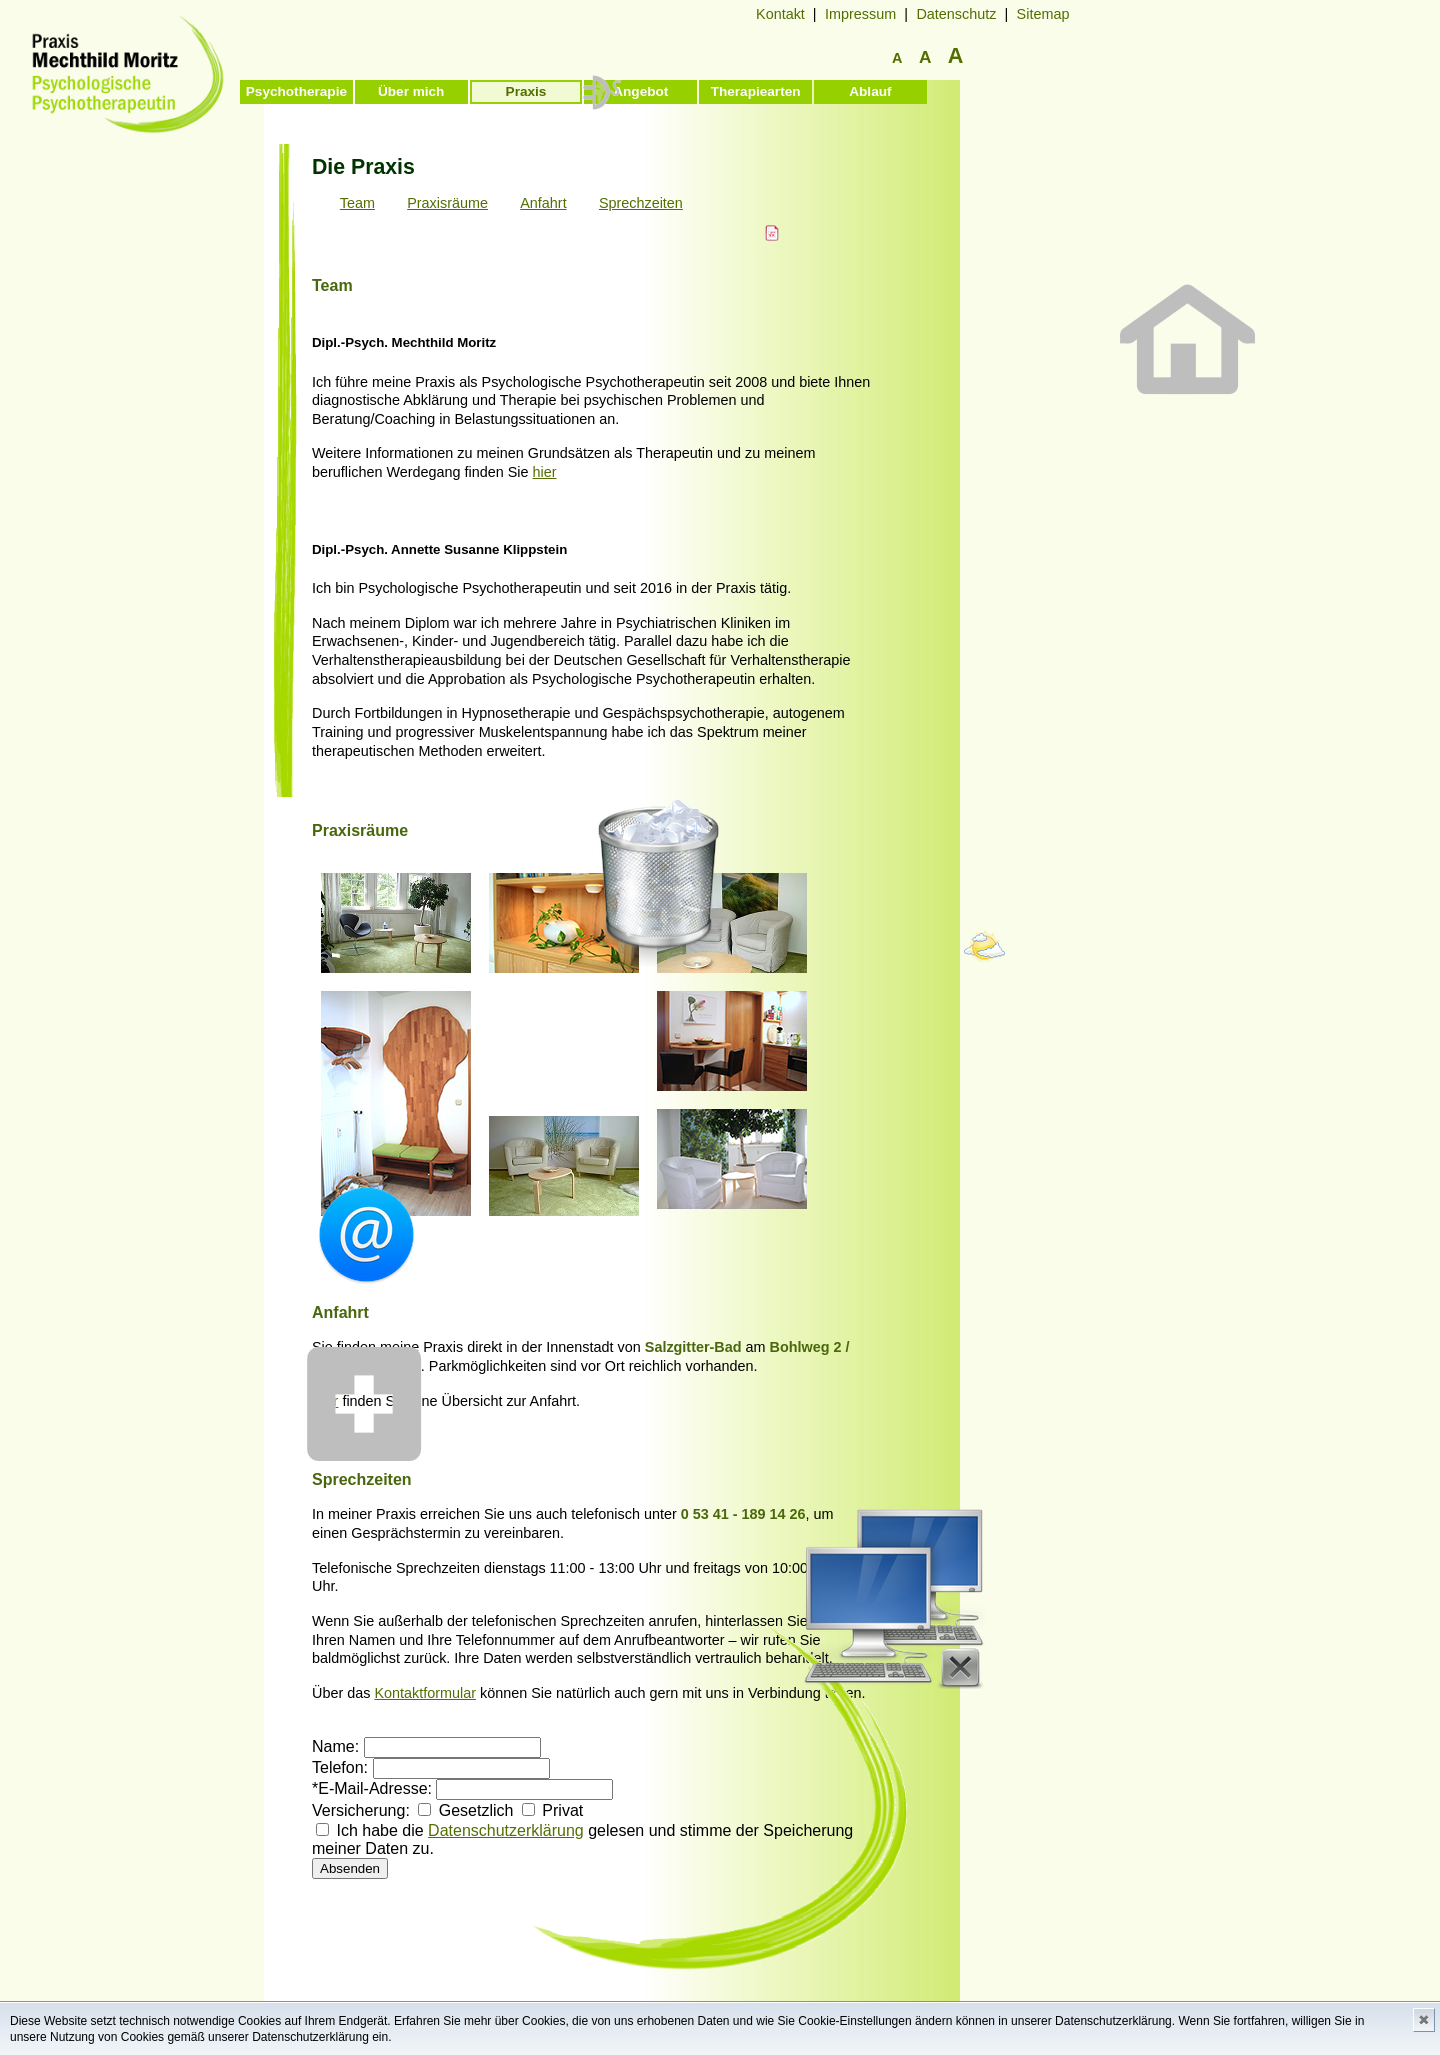  I want to click on manage your internet accounts, so click(366, 1234).